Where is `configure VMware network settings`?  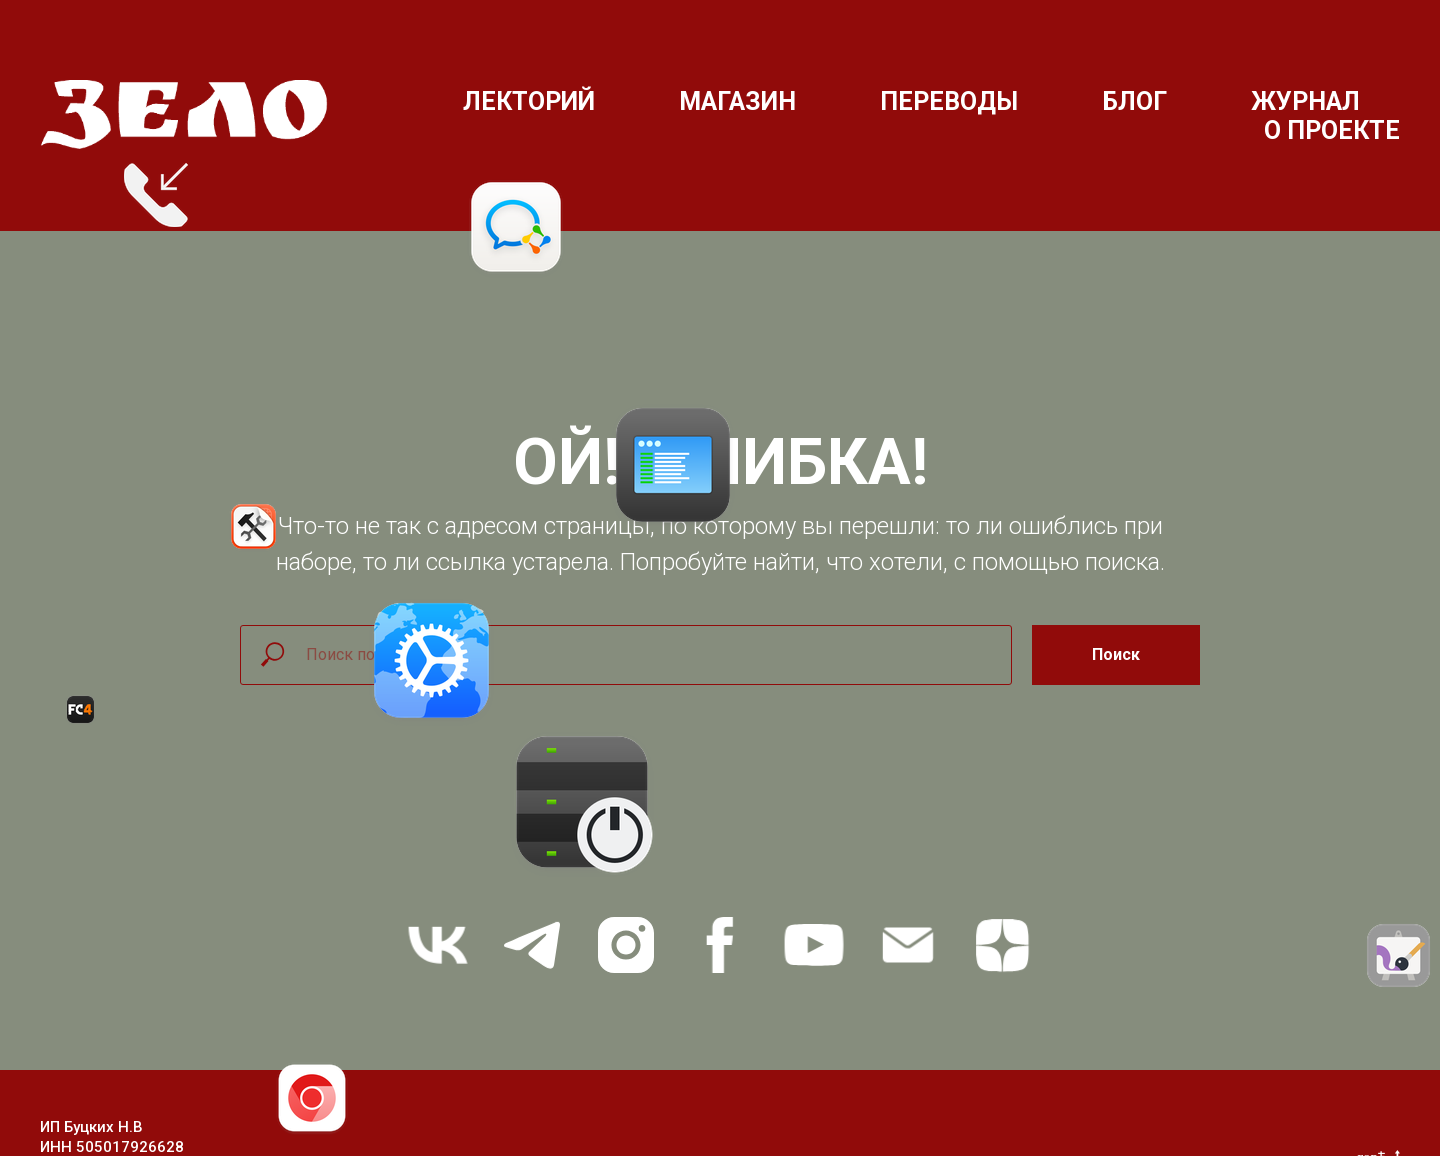
configure VMware network settings is located at coordinates (431, 660).